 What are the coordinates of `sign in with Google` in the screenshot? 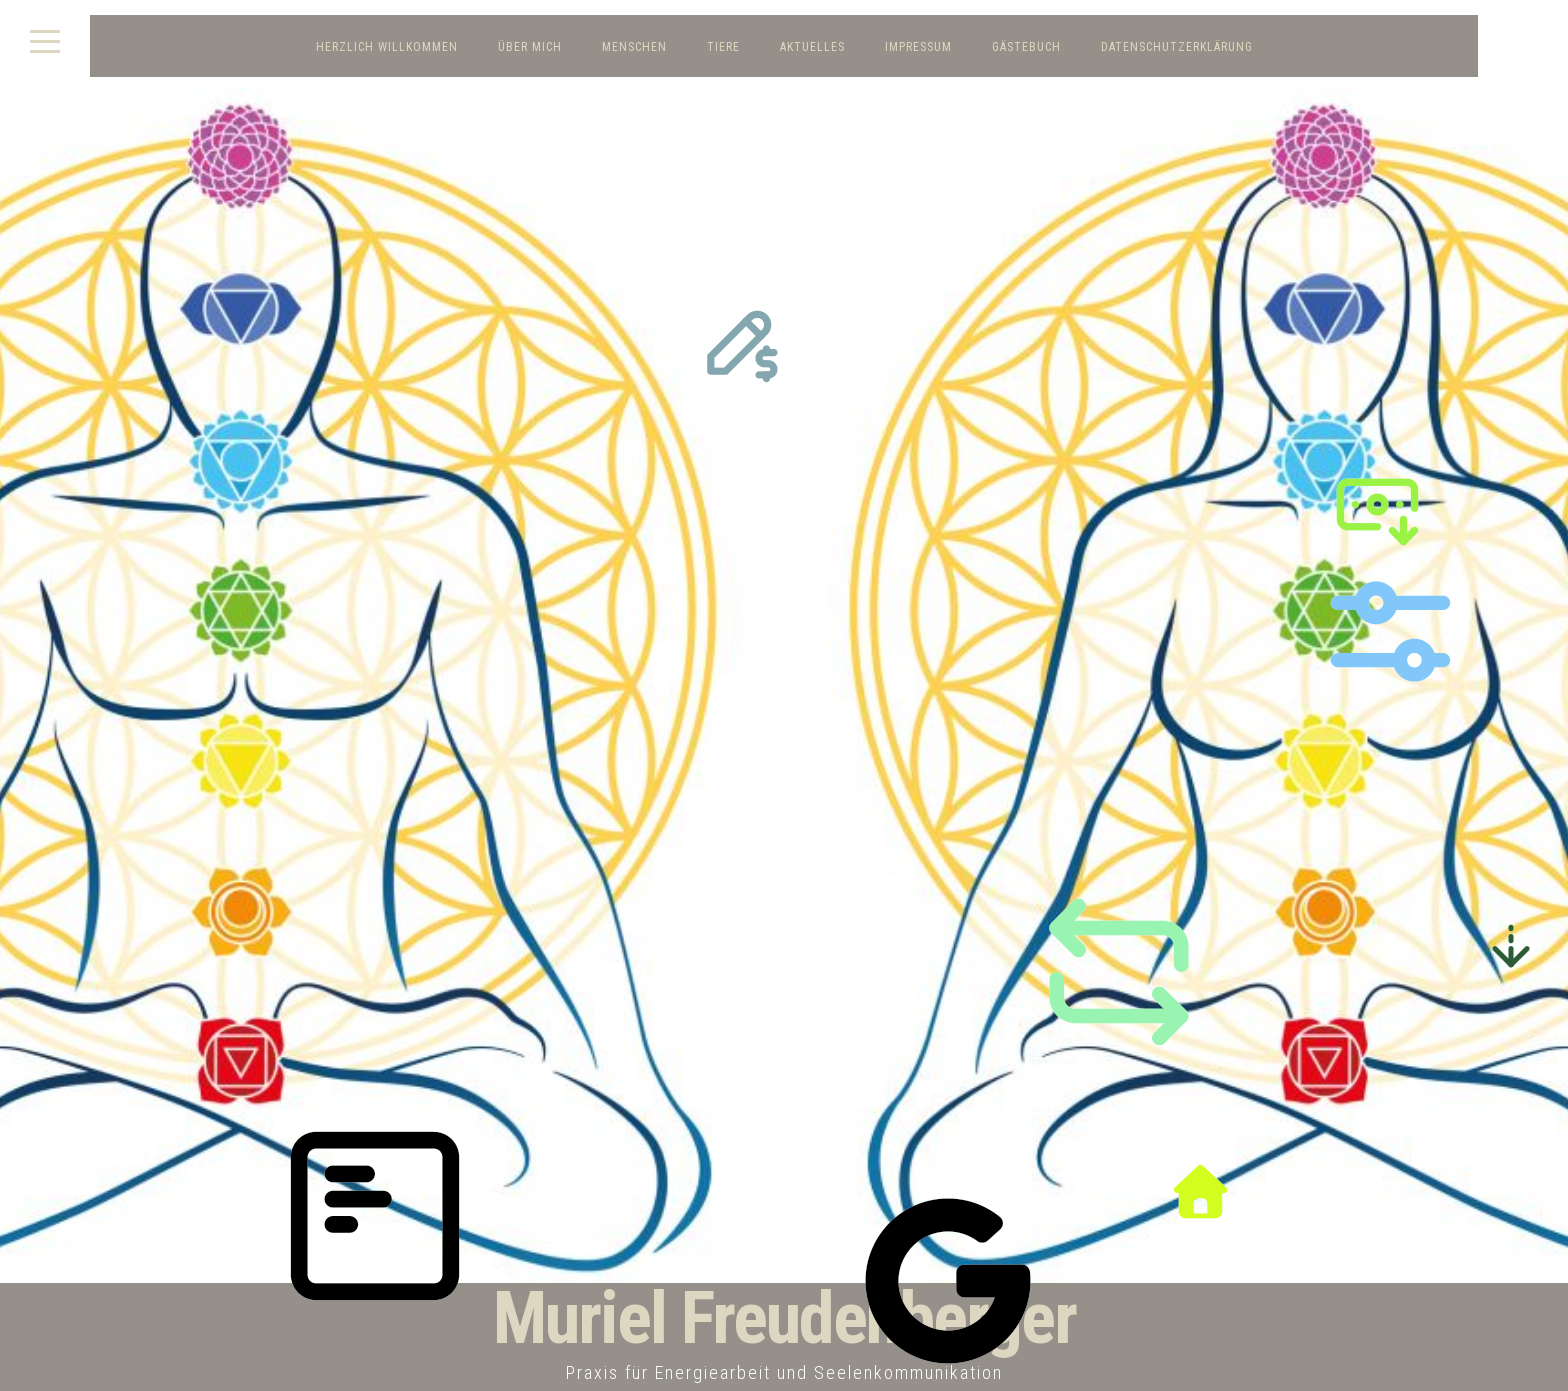 It's located at (948, 1281).